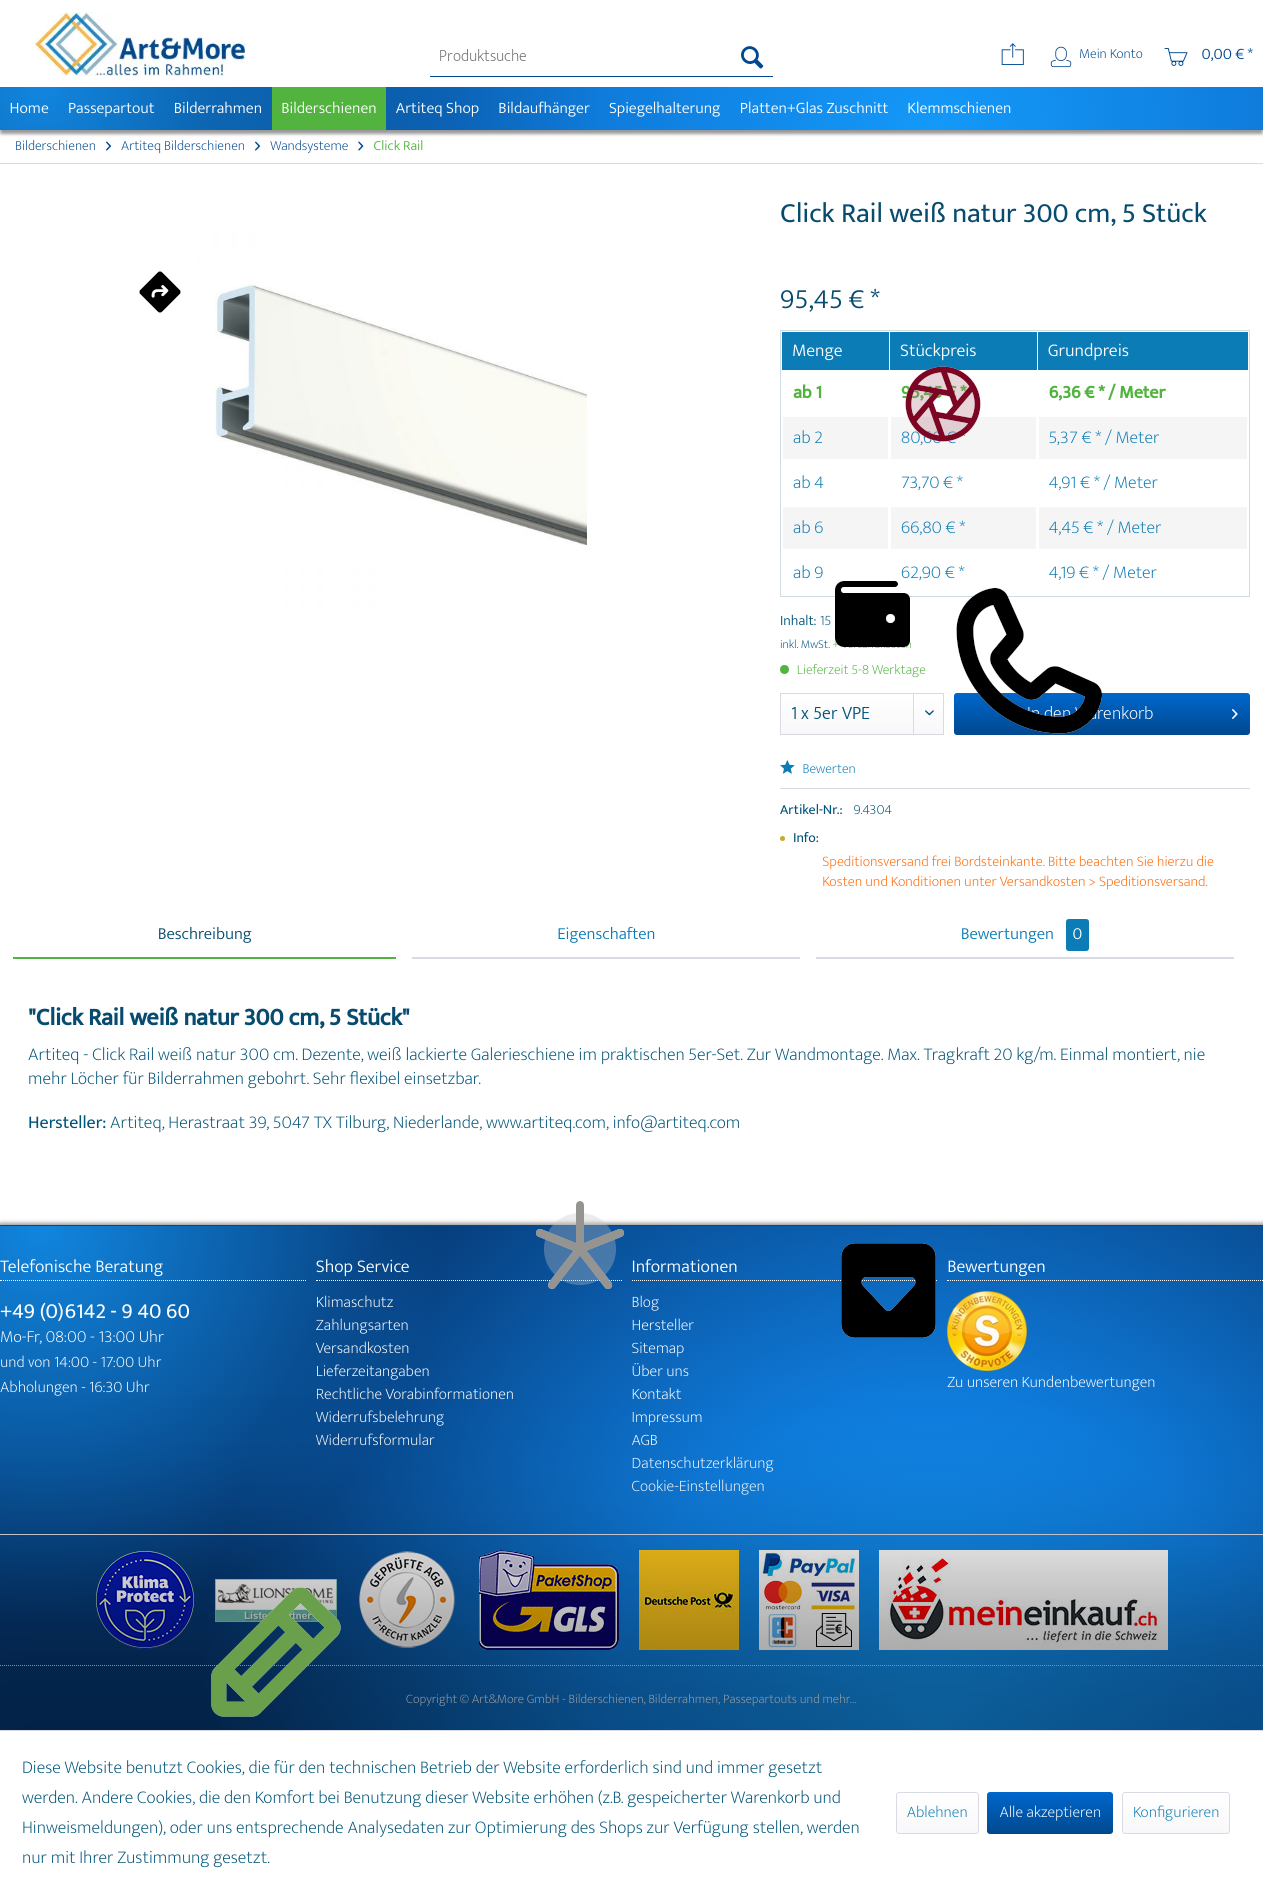  Describe the element at coordinates (943, 404) in the screenshot. I see `adjust camera aperture settings` at that location.